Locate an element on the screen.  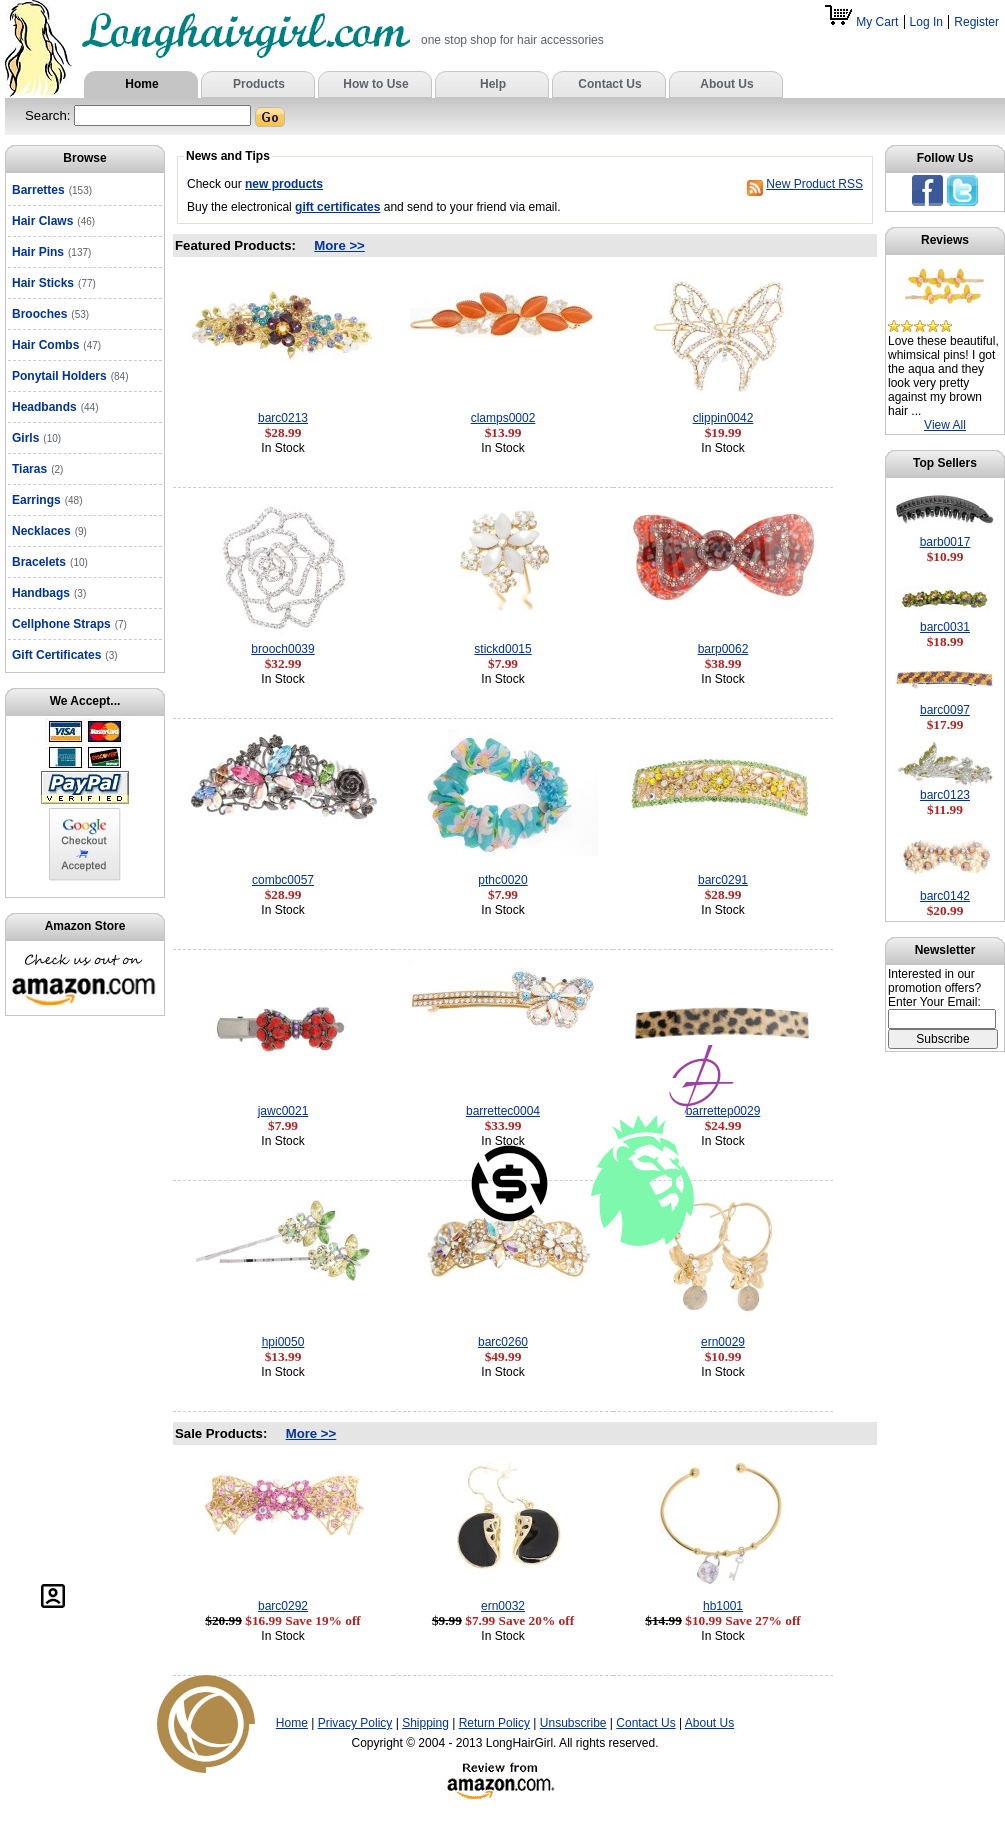
bohemia interactive company logo is located at coordinates (701, 1079).